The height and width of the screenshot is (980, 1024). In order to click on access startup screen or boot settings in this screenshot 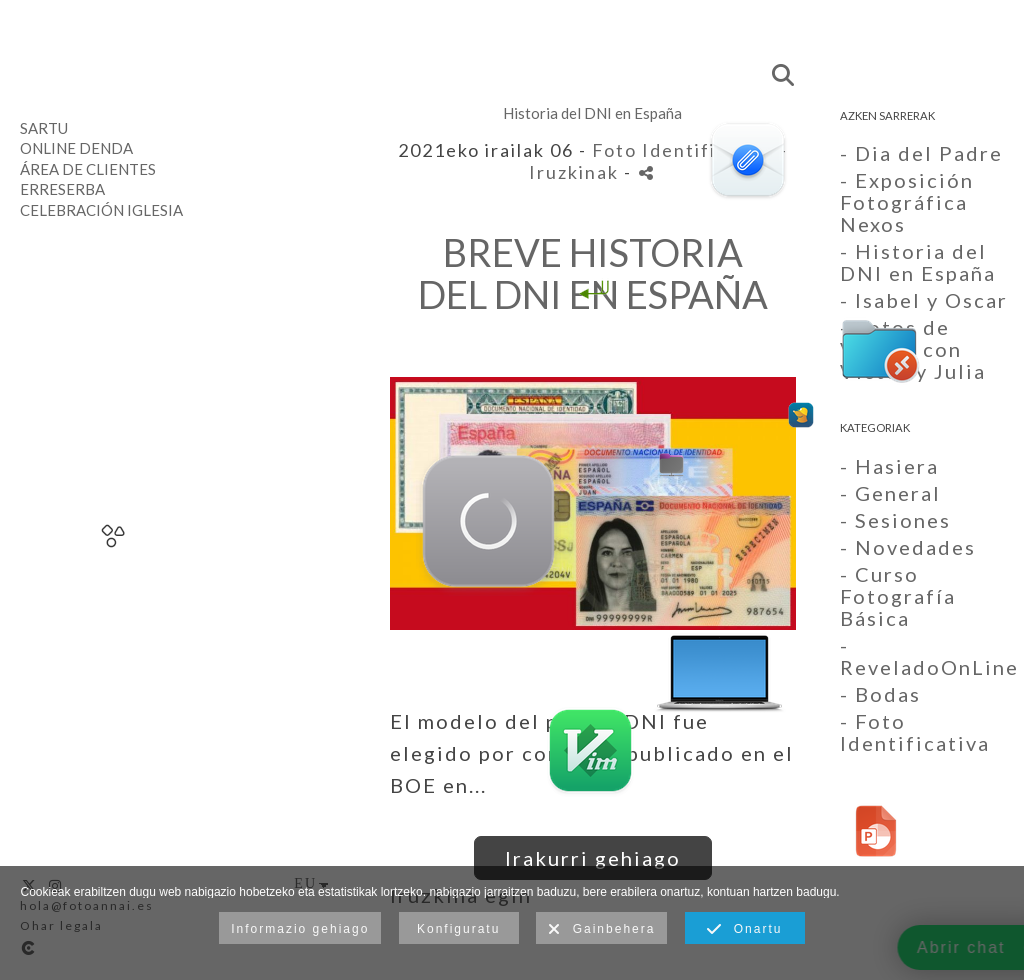, I will do `click(488, 523)`.